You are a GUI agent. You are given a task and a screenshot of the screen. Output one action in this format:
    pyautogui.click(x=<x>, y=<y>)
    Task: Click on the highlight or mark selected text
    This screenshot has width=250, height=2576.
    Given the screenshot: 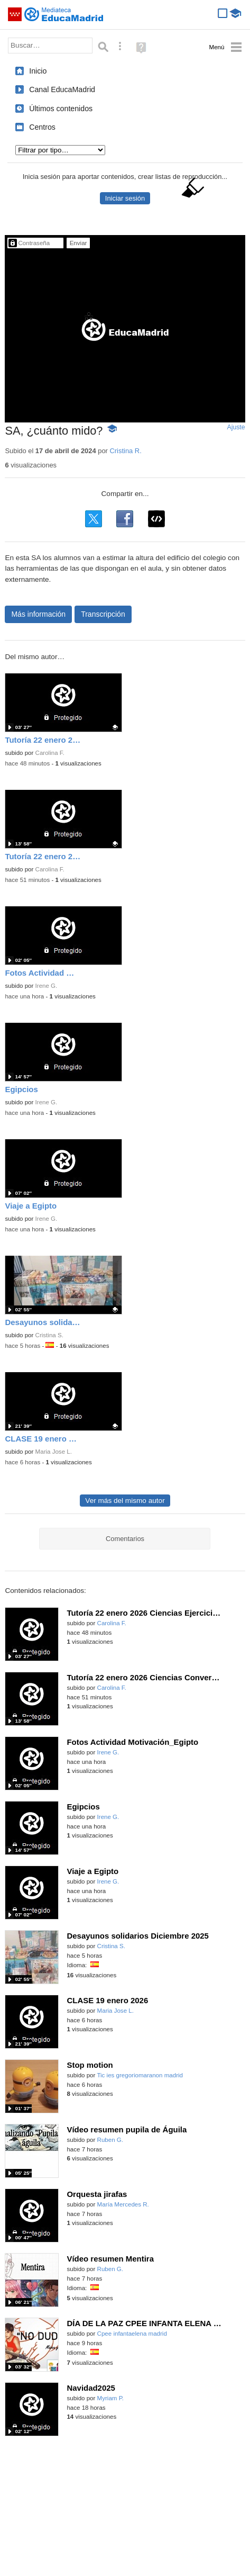 What is the action you would take?
    pyautogui.click(x=192, y=188)
    